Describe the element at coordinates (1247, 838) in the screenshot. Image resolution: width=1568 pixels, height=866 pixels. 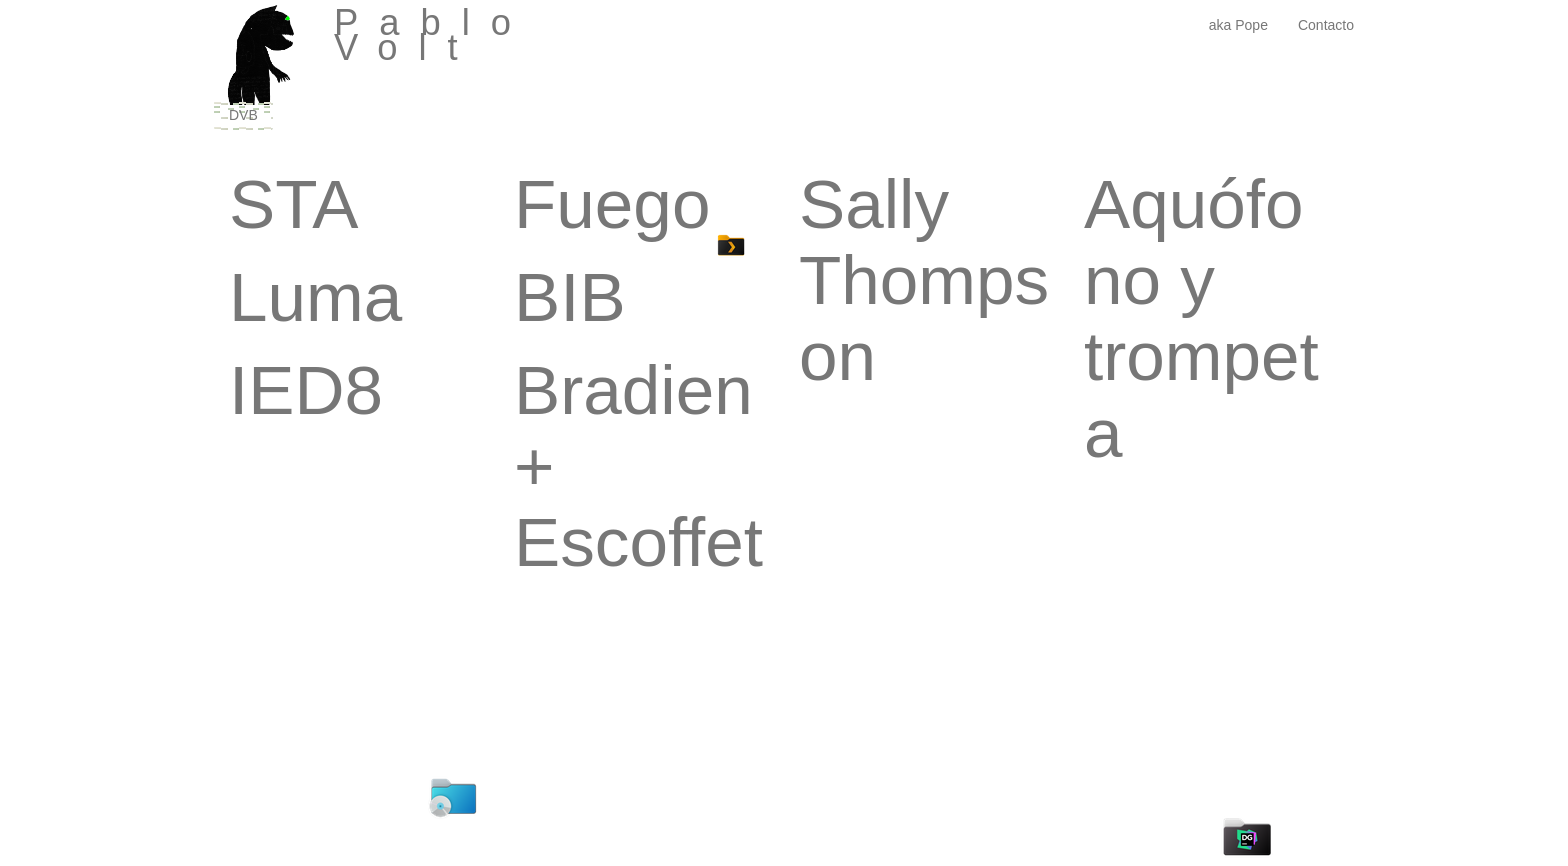
I see `open JetBrains DataGrip project folder` at that location.